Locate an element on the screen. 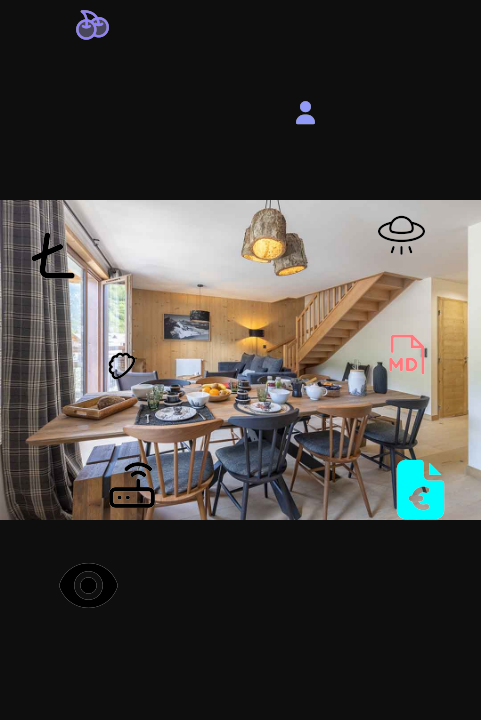  browse fruits or produce category is located at coordinates (92, 25).